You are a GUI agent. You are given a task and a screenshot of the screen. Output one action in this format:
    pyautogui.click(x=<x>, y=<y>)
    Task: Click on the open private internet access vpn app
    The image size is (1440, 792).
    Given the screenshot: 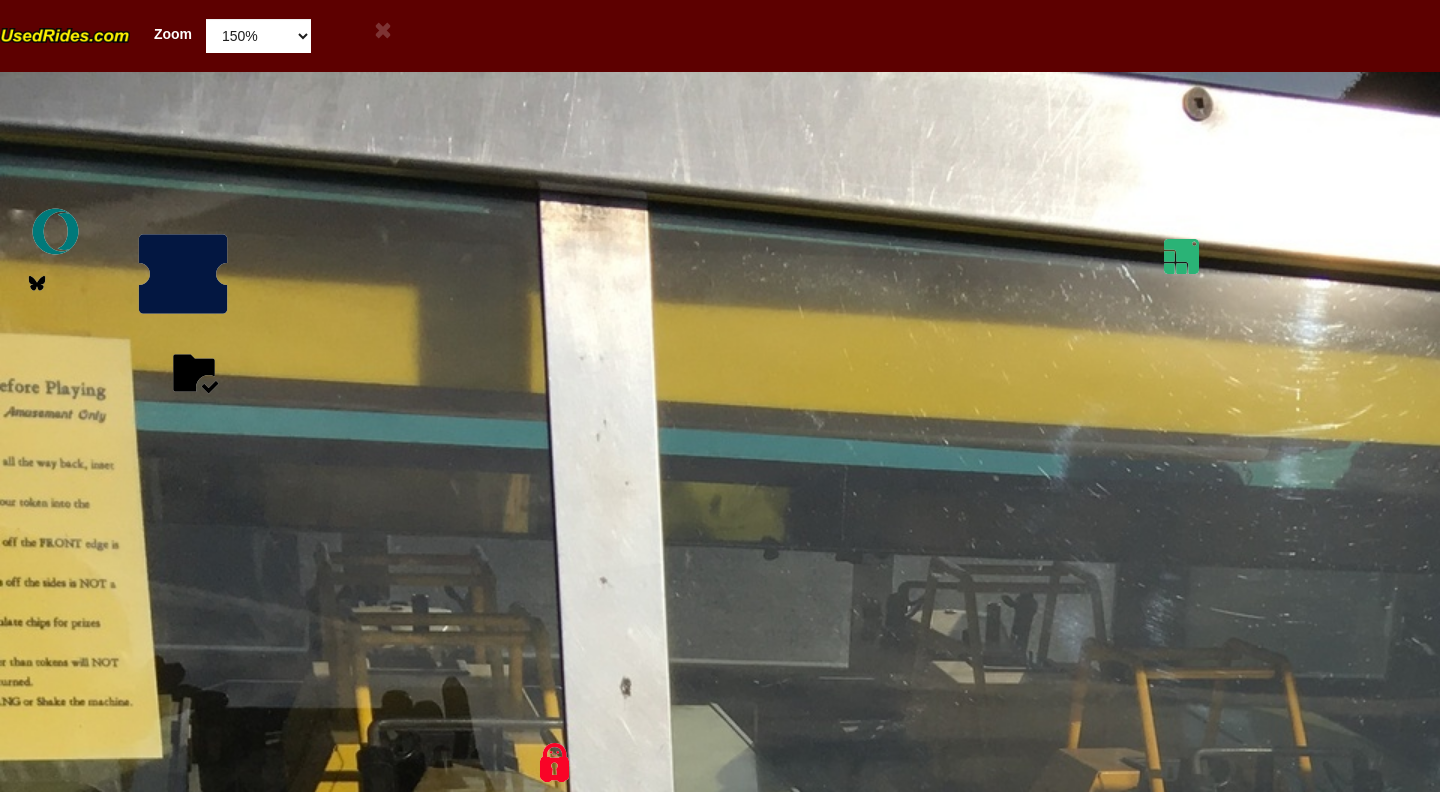 What is the action you would take?
    pyautogui.click(x=554, y=762)
    